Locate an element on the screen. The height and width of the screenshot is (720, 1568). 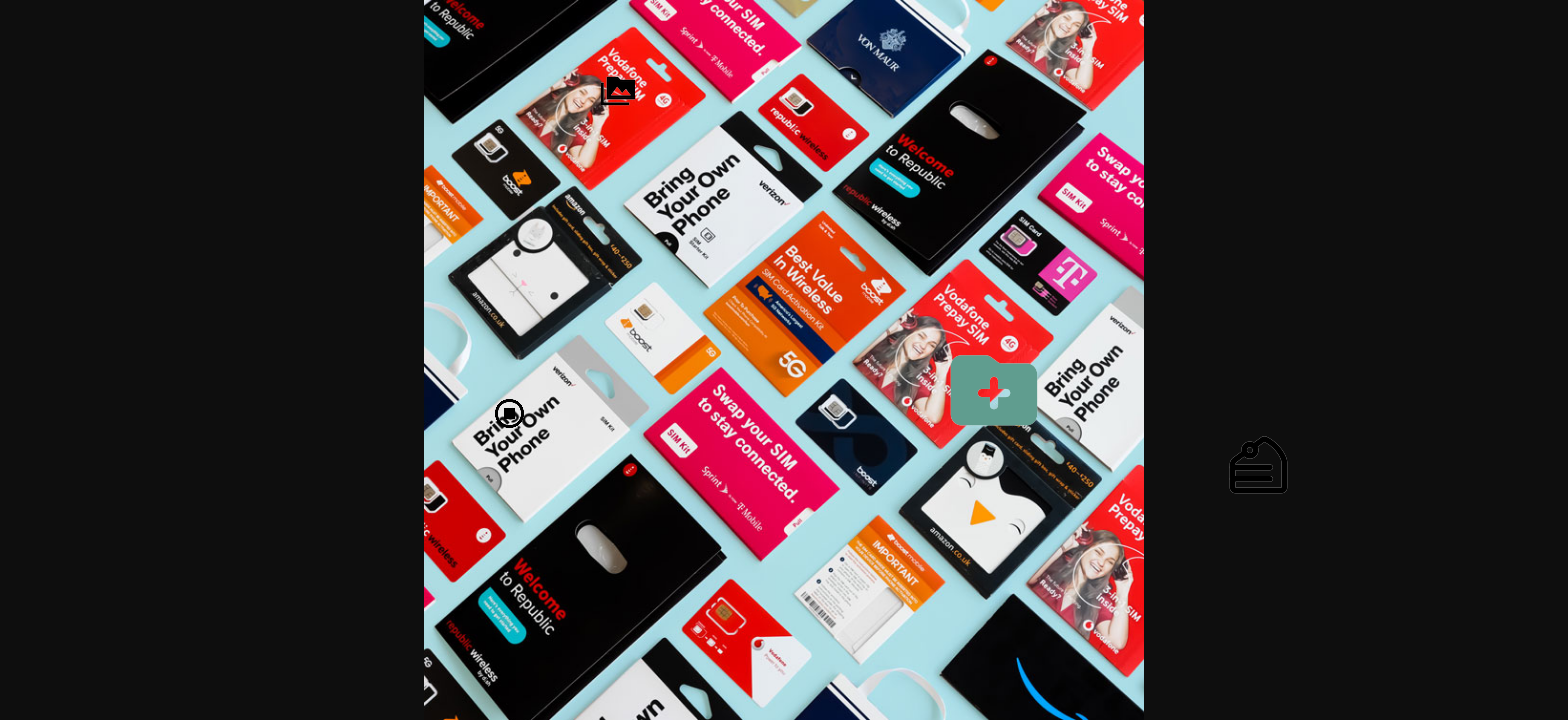
create a new folder is located at coordinates (994, 393).